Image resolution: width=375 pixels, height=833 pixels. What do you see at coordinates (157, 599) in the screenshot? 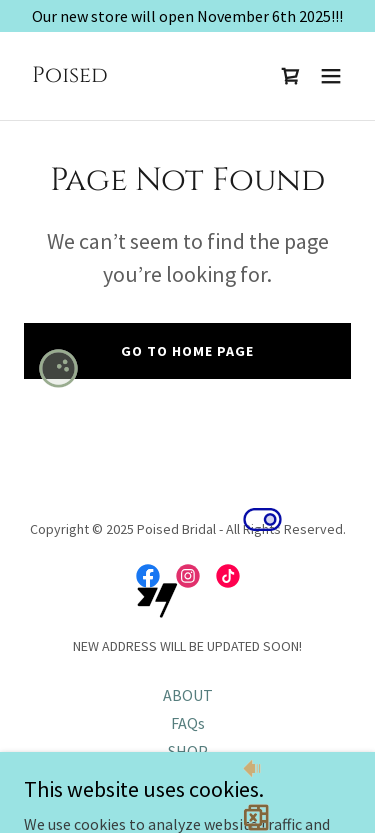
I see `flag or bookmark content for later review` at bounding box center [157, 599].